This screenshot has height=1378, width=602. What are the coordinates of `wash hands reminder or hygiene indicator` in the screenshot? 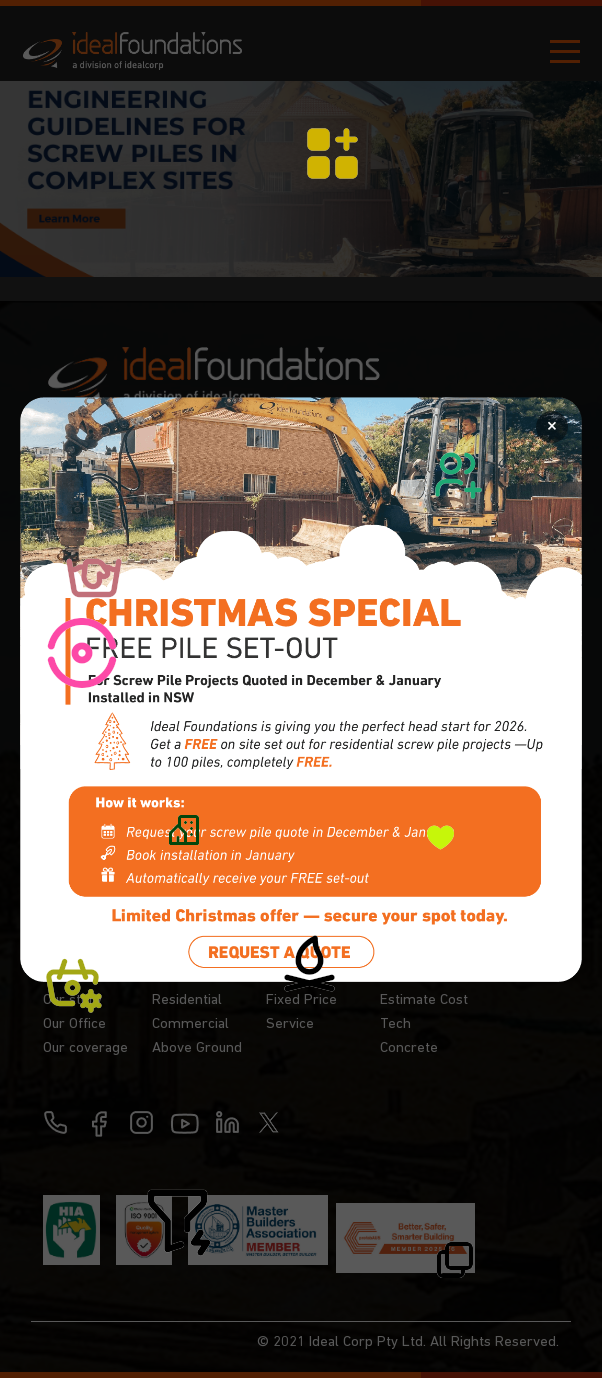 It's located at (94, 578).